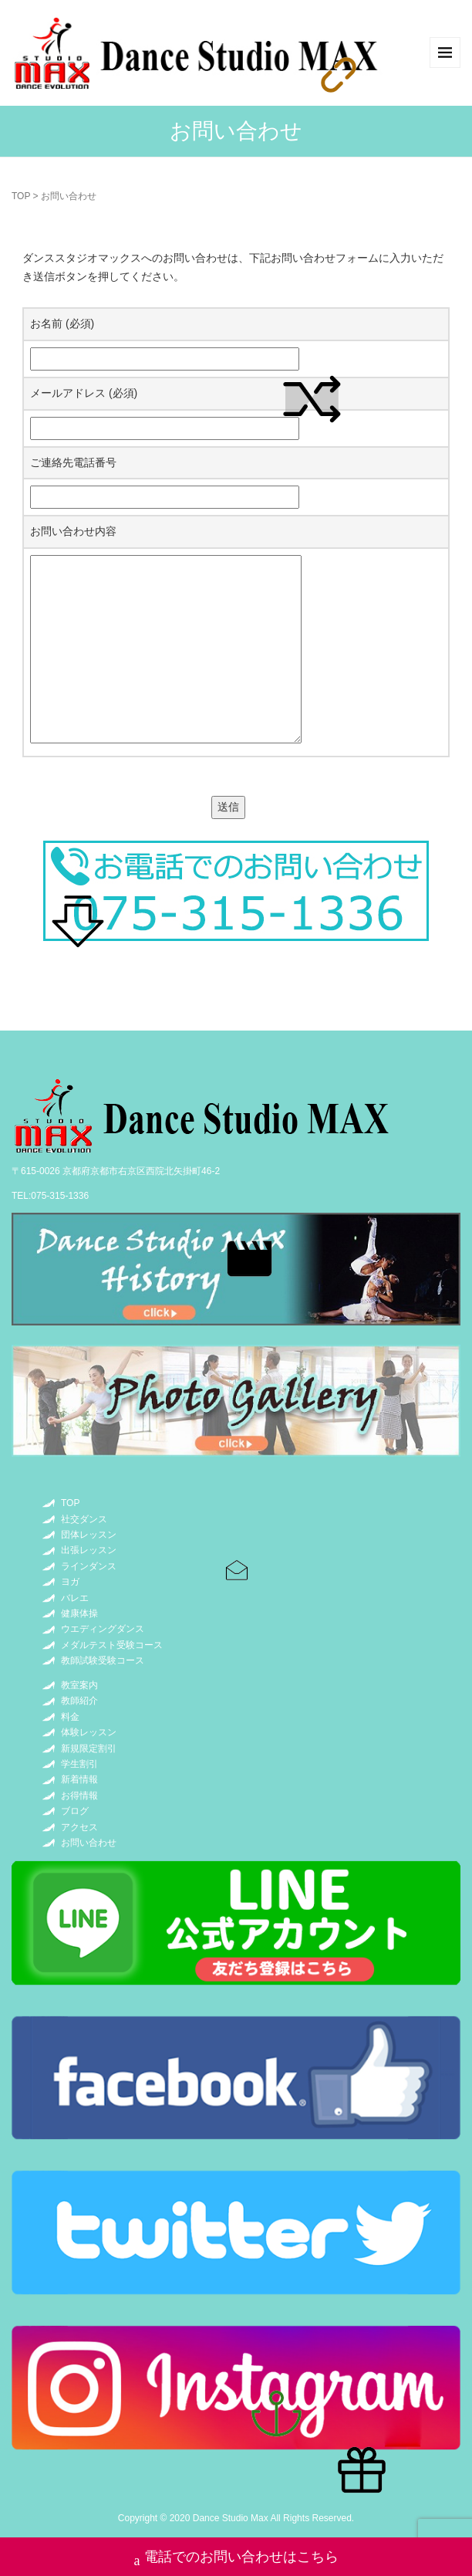 The image size is (472, 2576). I want to click on unlink or disconnect a URL, so click(339, 75).